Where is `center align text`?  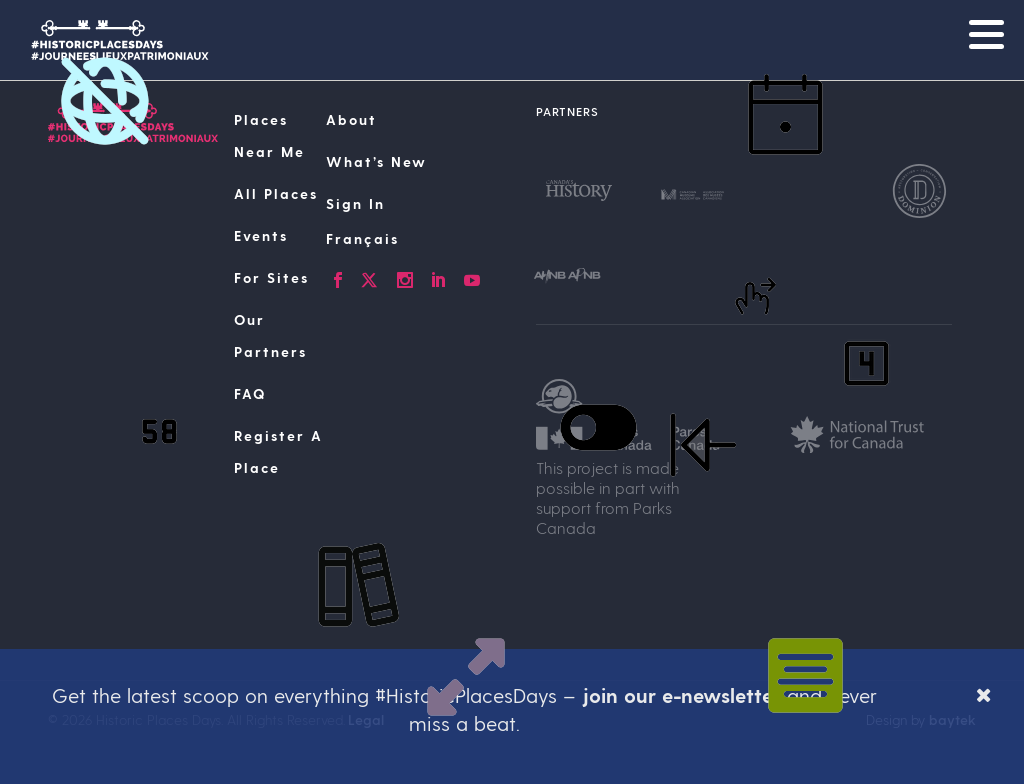
center align text is located at coordinates (805, 675).